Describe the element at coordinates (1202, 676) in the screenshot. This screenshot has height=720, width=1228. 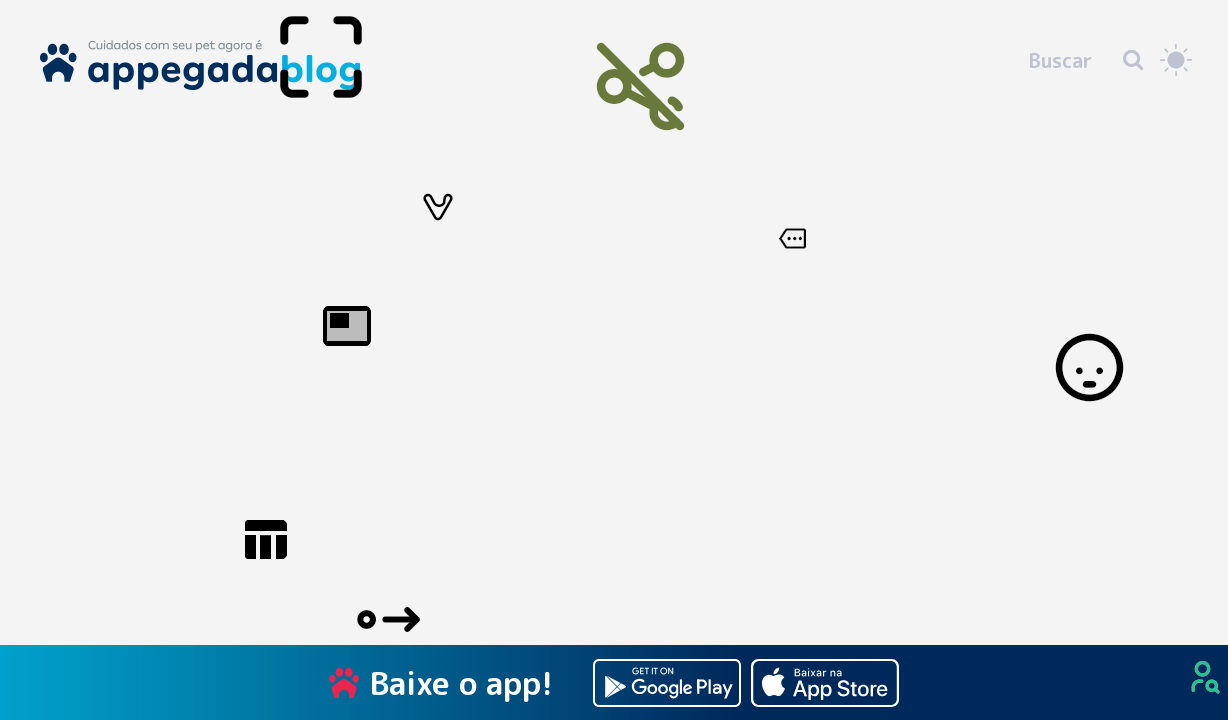
I see `search for a user or contact` at that location.